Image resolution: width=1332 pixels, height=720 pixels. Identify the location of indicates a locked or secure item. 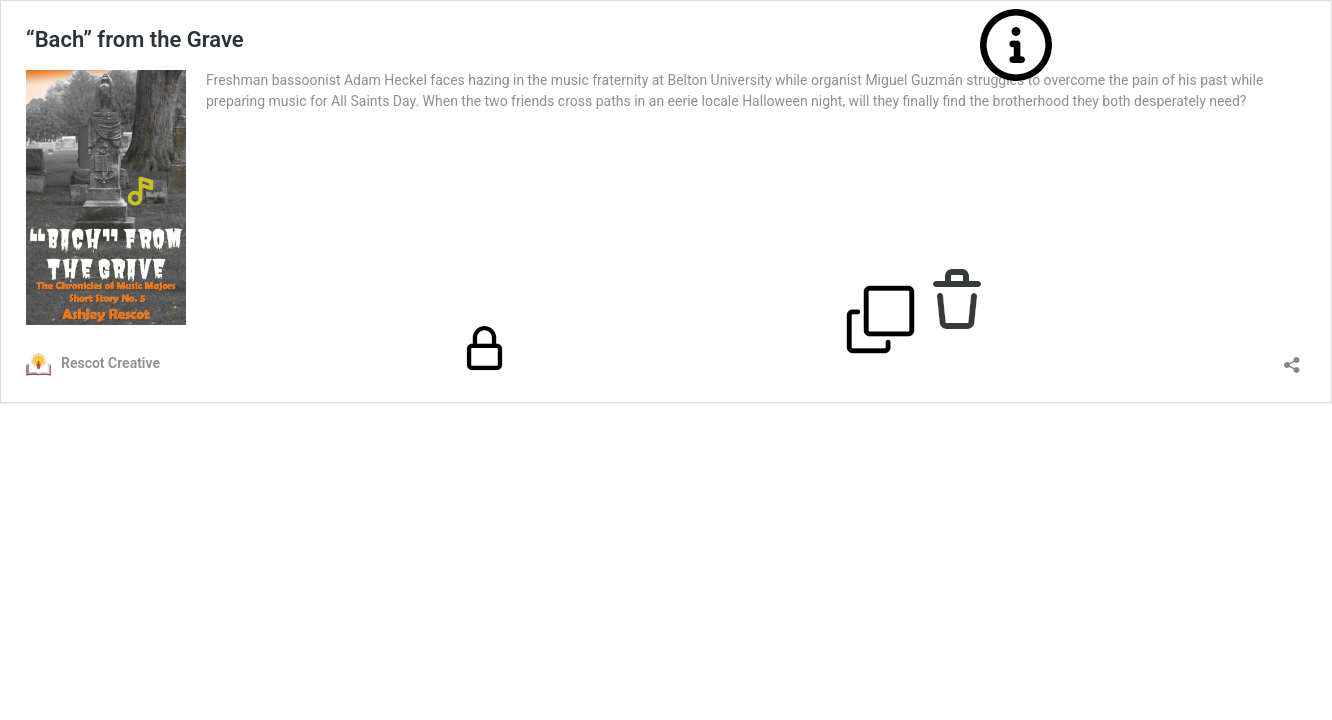
(484, 349).